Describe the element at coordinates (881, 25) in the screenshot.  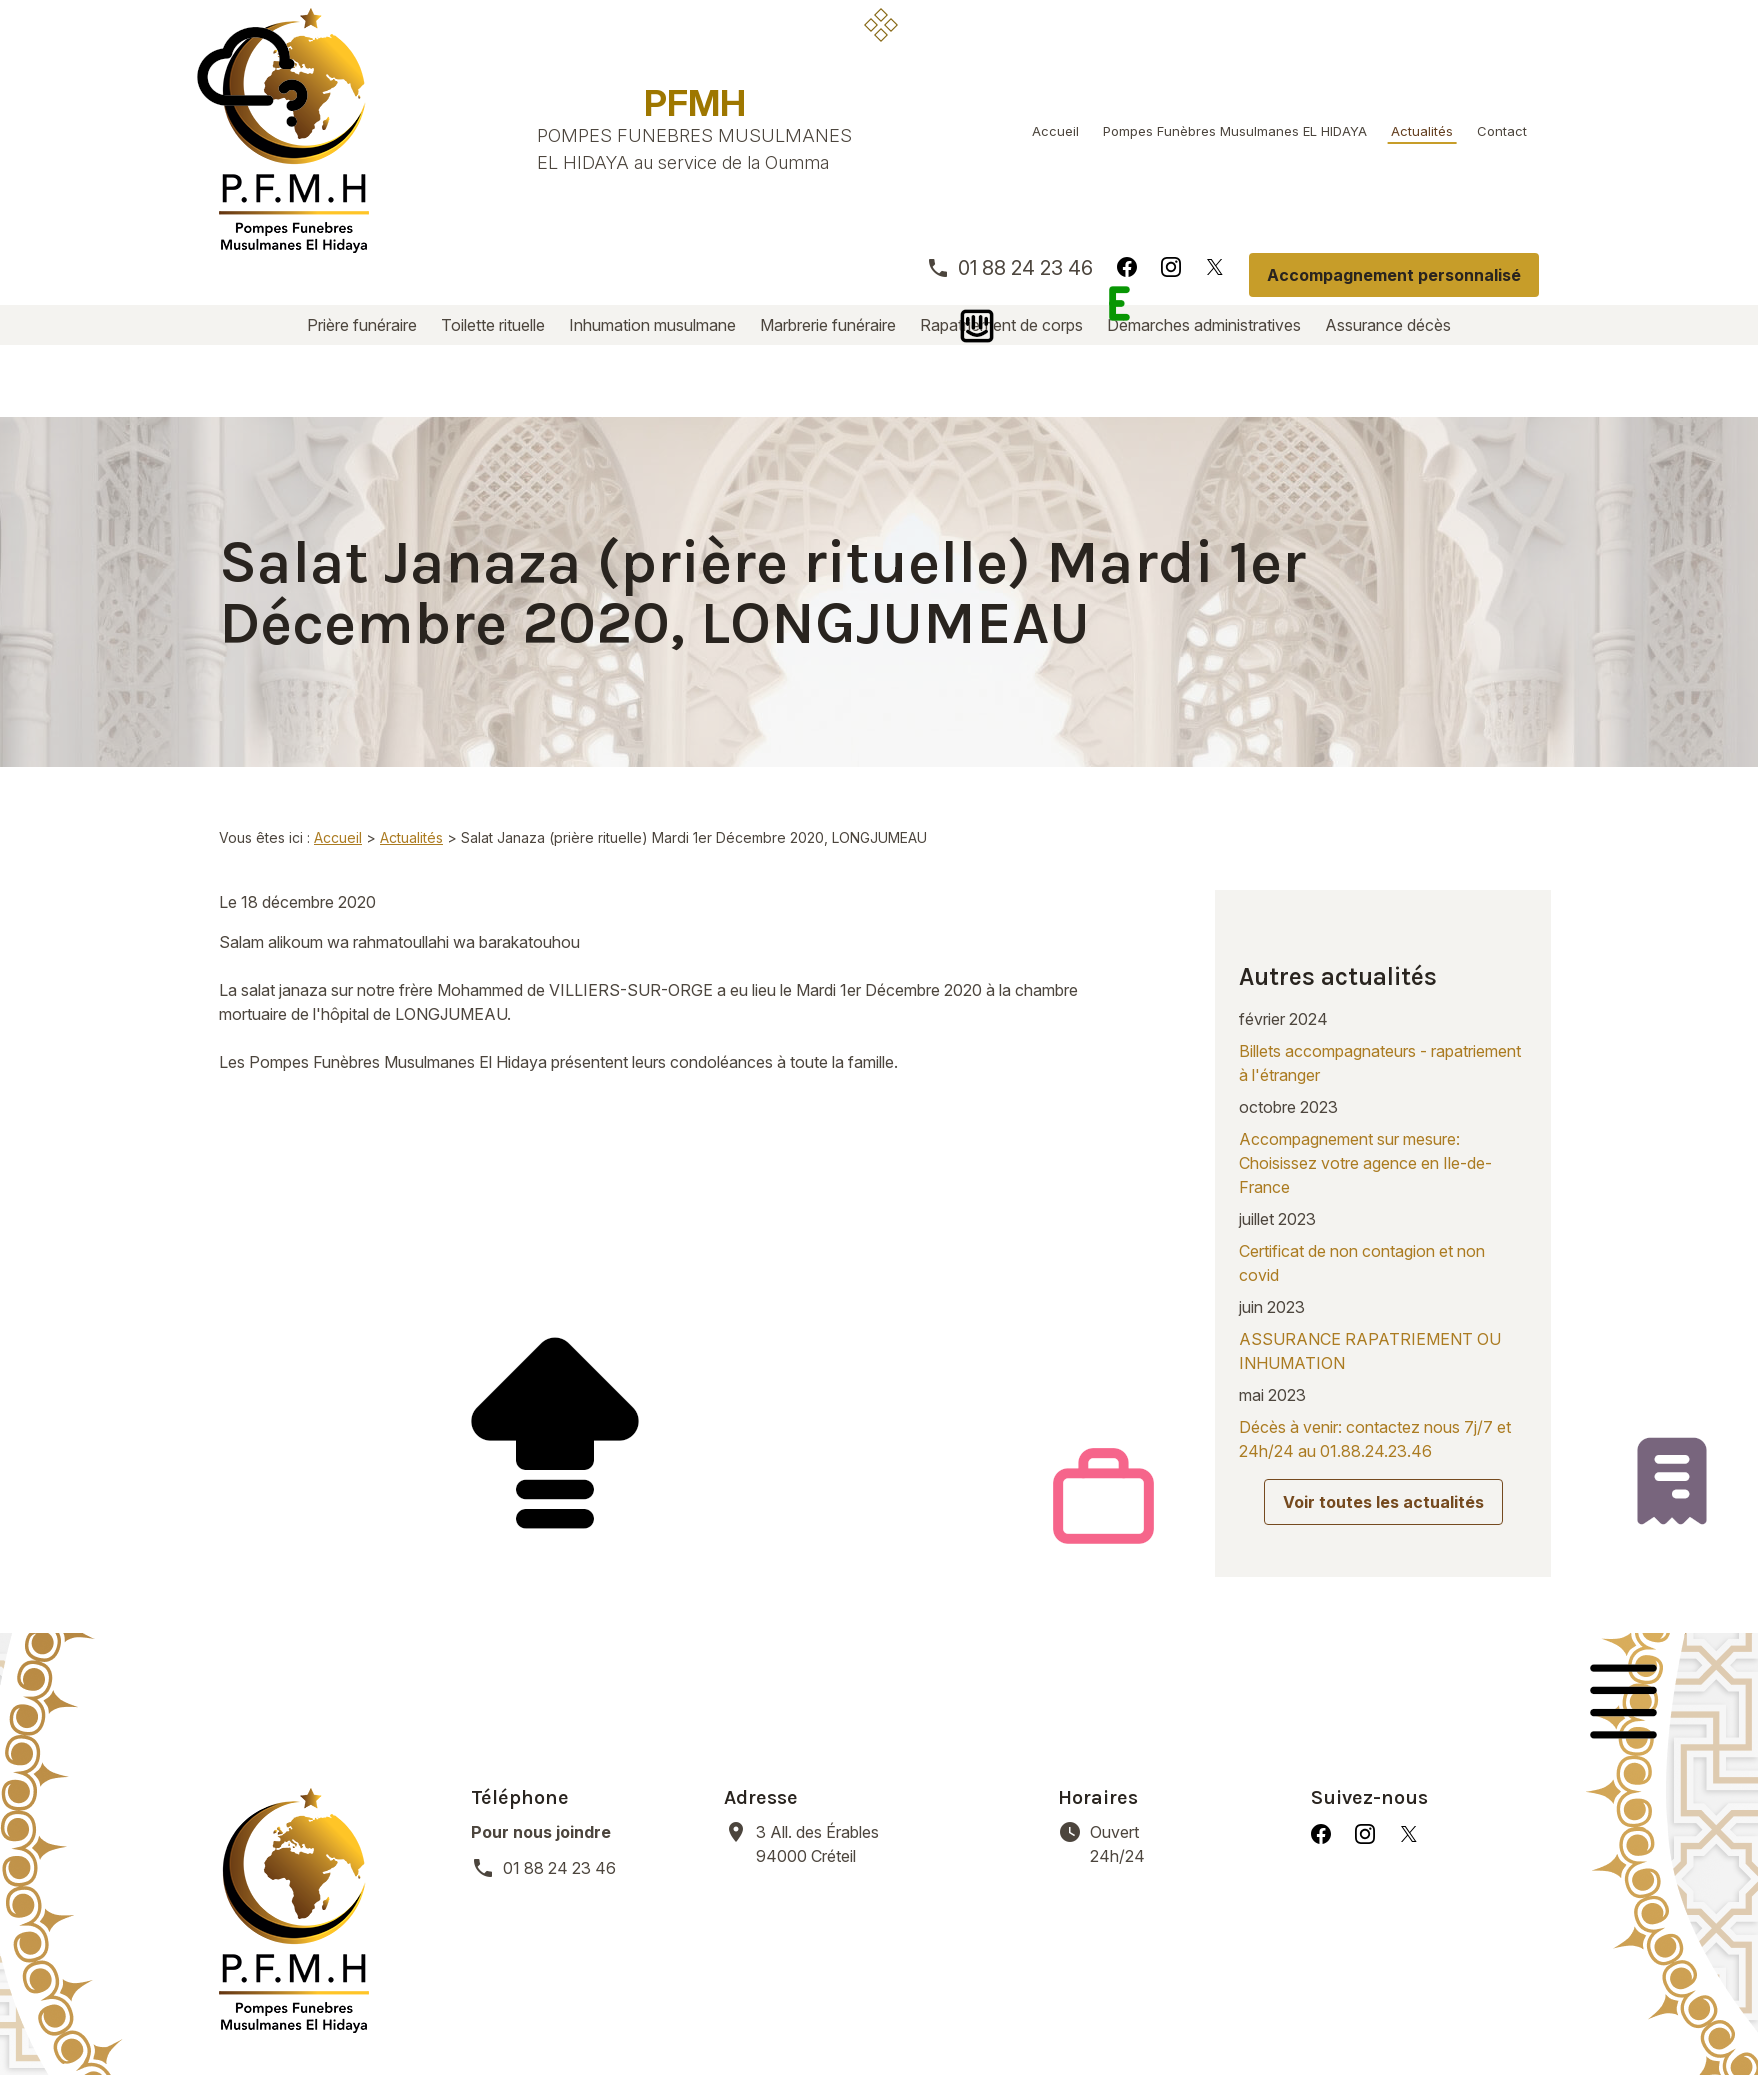
I see `decorative pattern or design element` at that location.